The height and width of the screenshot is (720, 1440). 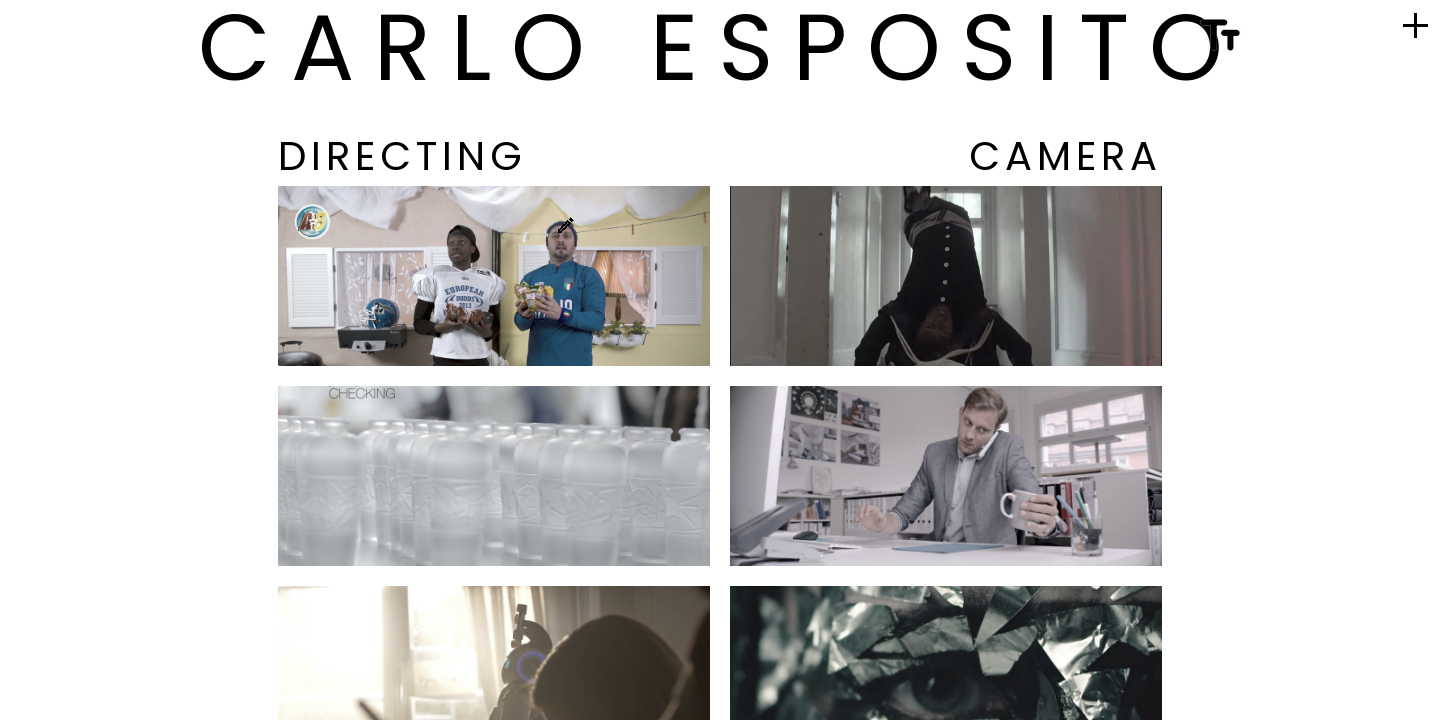 I want to click on edit or modify content, so click(x=566, y=225).